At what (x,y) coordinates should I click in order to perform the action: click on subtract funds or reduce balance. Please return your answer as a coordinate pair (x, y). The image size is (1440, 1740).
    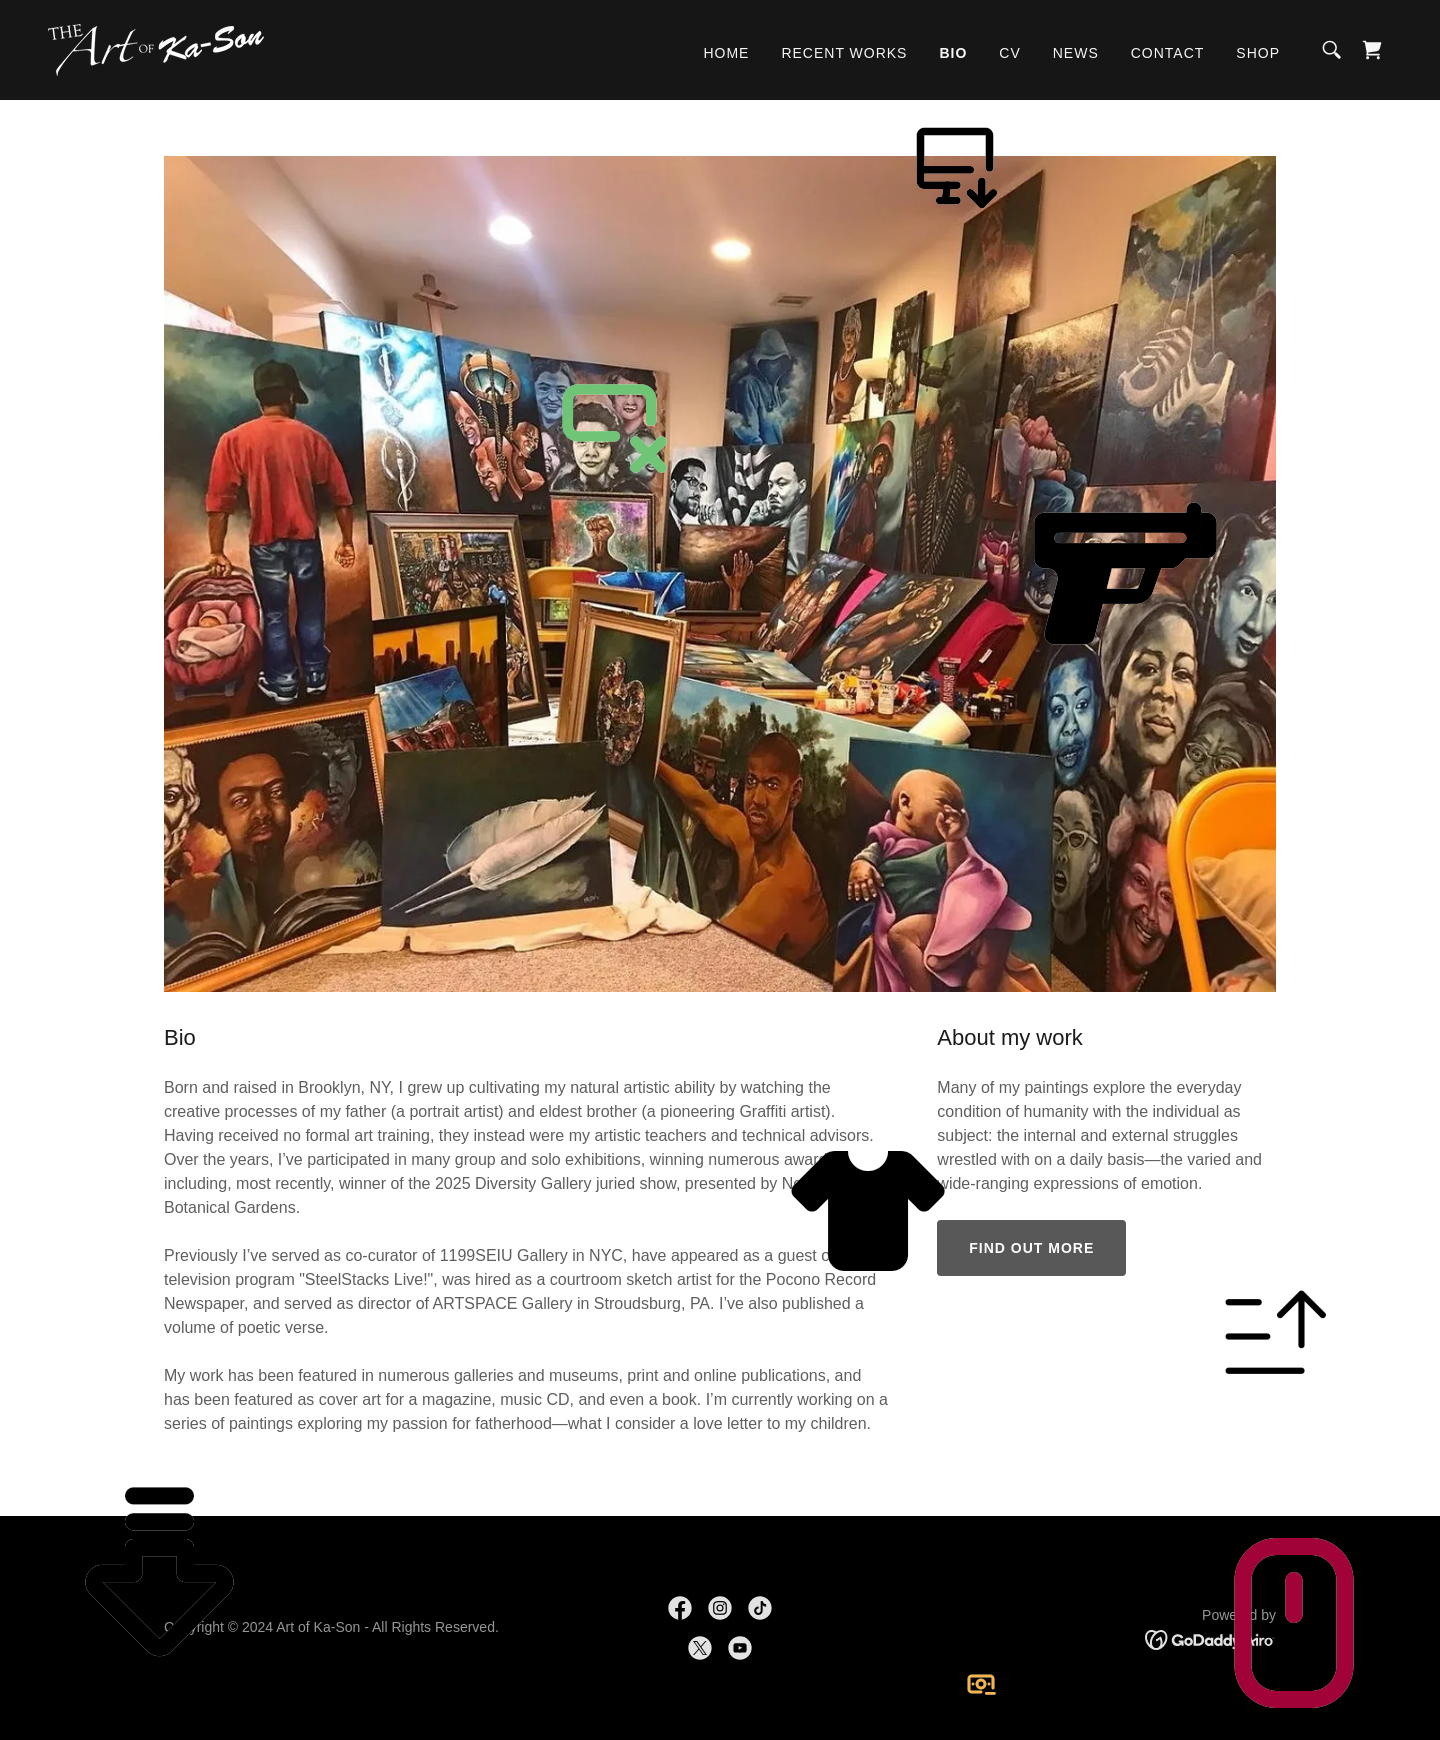
    Looking at the image, I should click on (981, 1684).